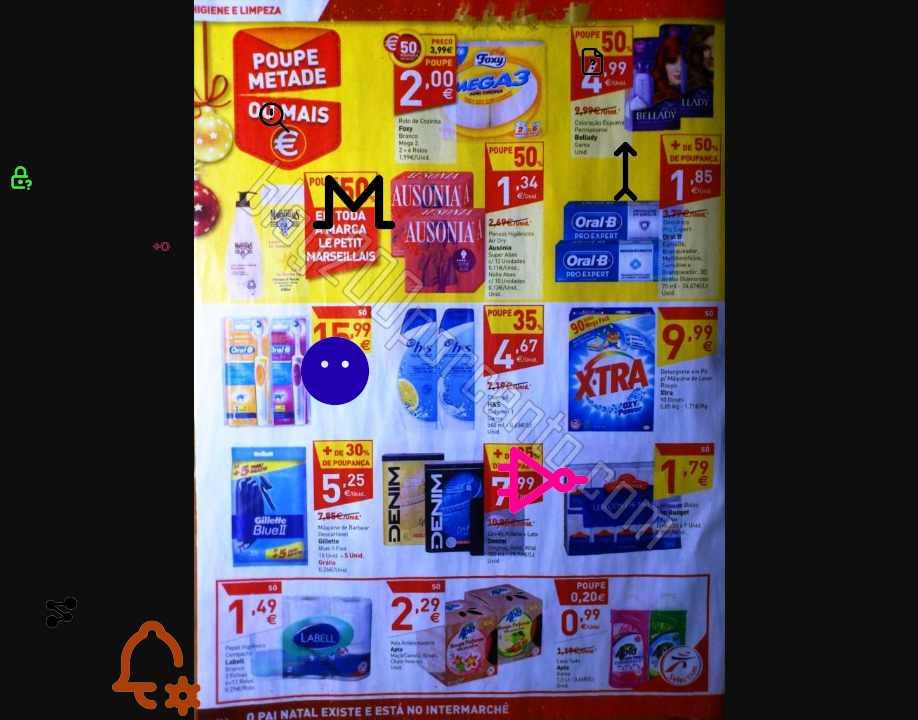  What do you see at coordinates (625, 171) in the screenshot?
I see `scroll to top of page` at bounding box center [625, 171].